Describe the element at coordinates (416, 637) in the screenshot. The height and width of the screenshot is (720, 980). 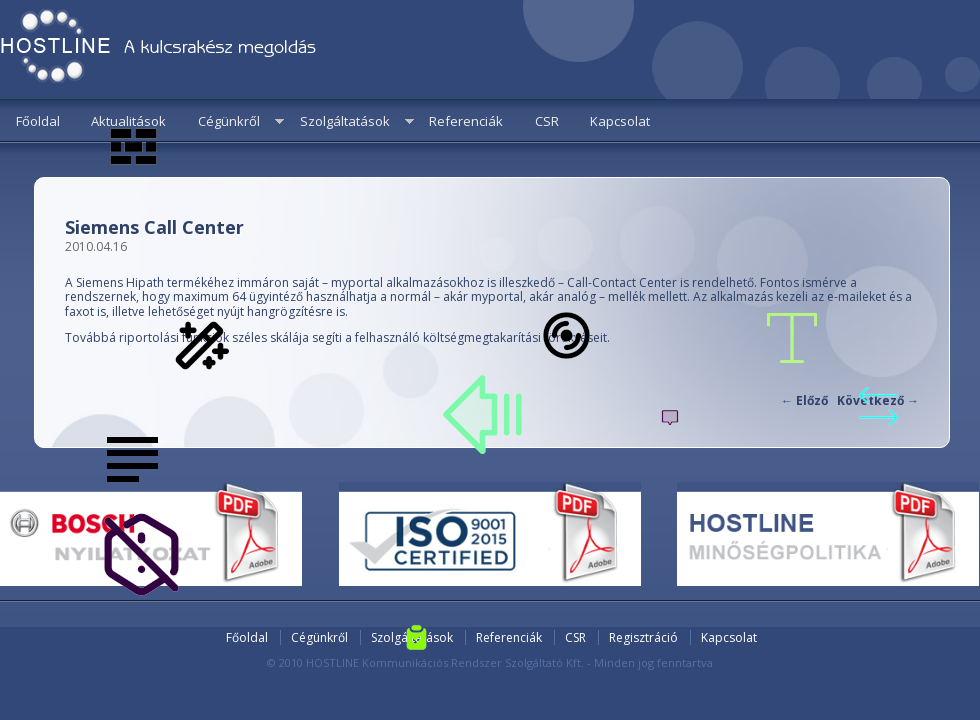
I see `mark task as complete` at that location.